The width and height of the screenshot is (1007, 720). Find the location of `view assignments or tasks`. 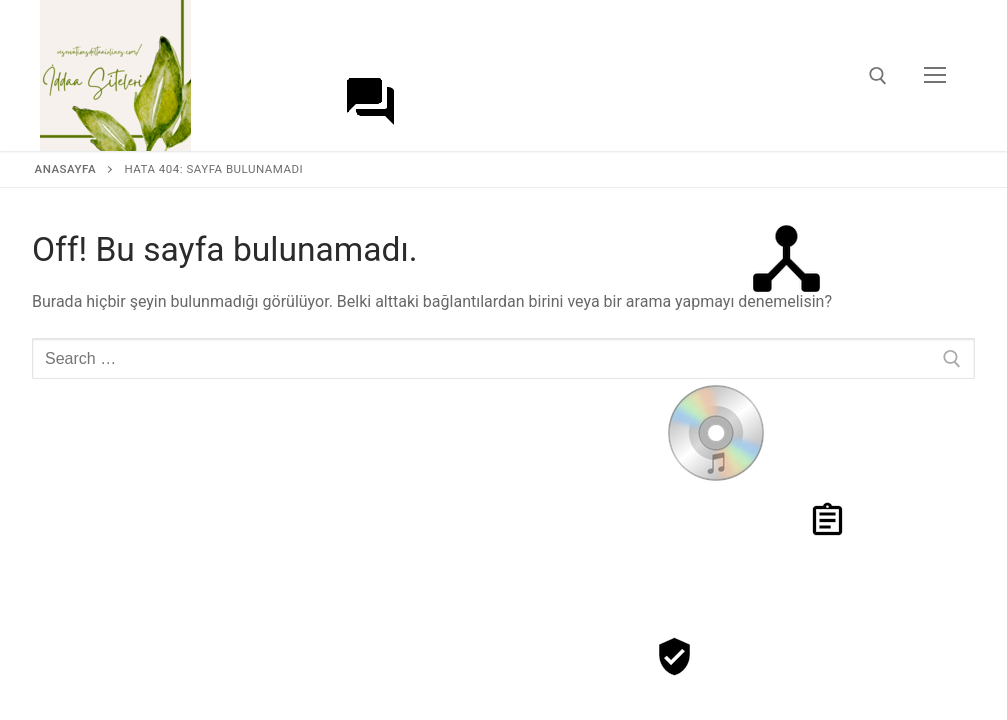

view assignments or tasks is located at coordinates (827, 520).